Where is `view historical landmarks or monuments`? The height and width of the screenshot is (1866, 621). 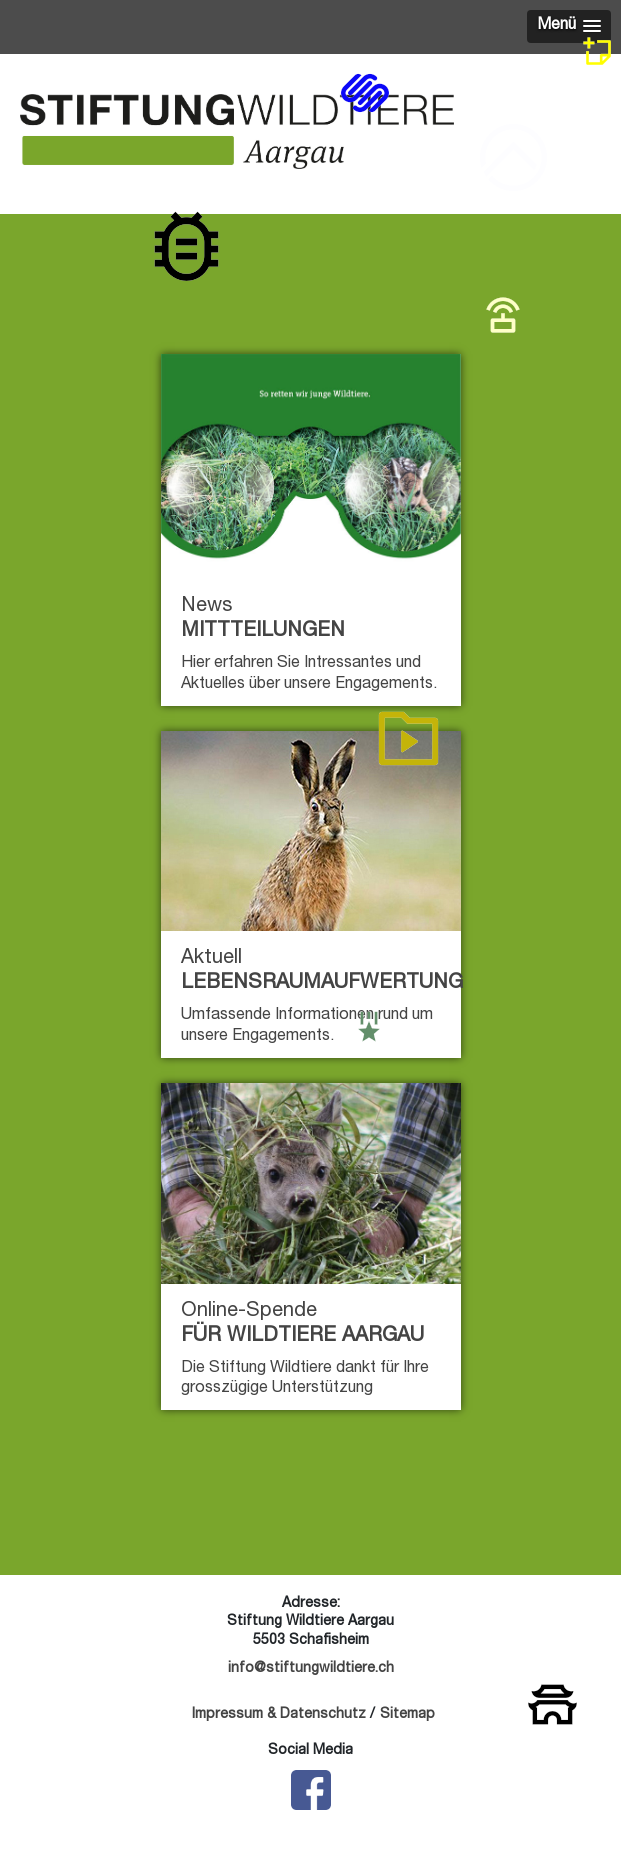
view historical landmarks or monuments is located at coordinates (552, 1704).